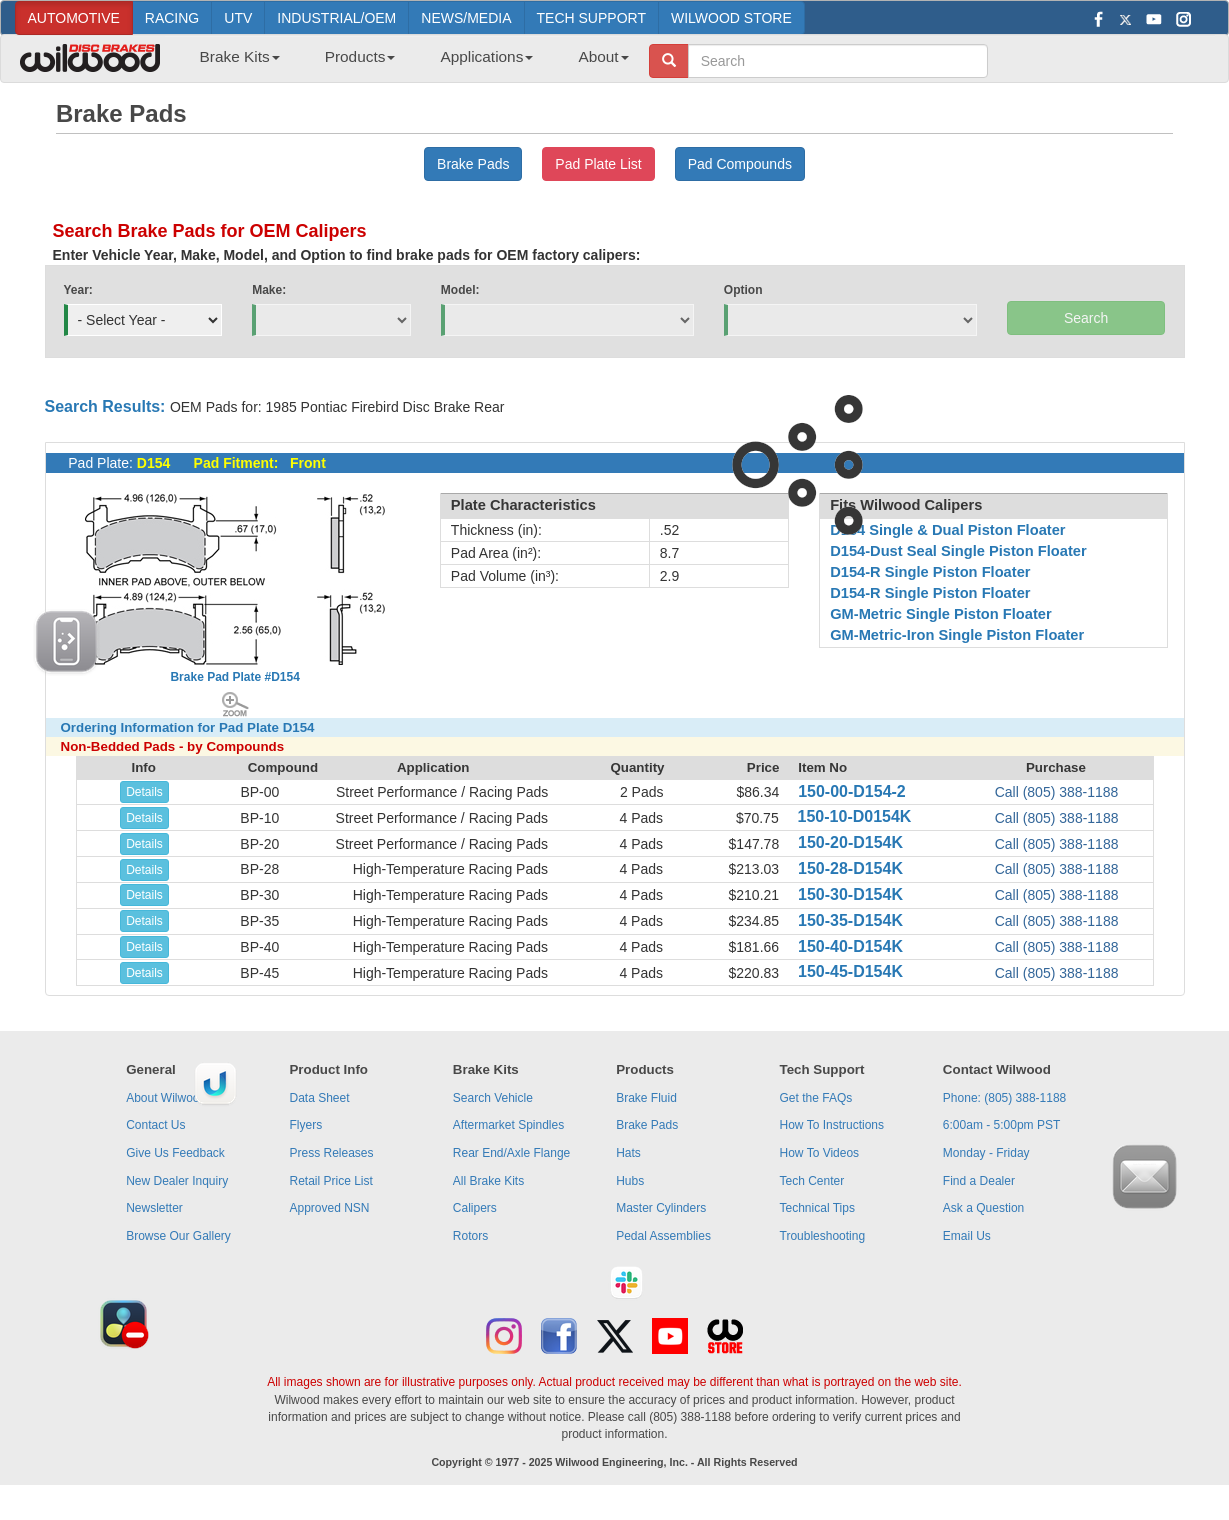 This screenshot has height=1520, width=1229. What do you see at coordinates (797, 469) in the screenshot?
I see `track or monitor folder activity` at bounding box center [797, 469].